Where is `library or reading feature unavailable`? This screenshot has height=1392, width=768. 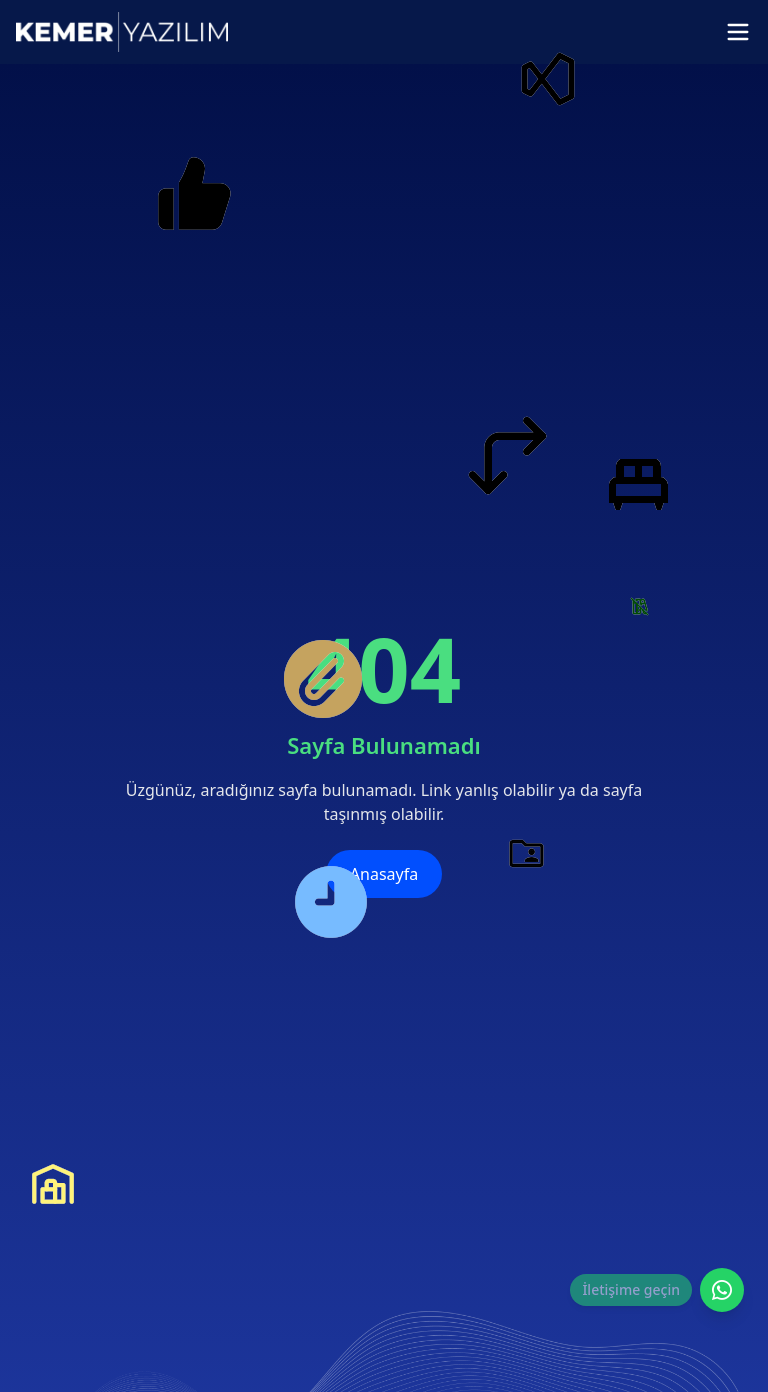
library or reading feature unavailable is located at coordinates (639, 606).